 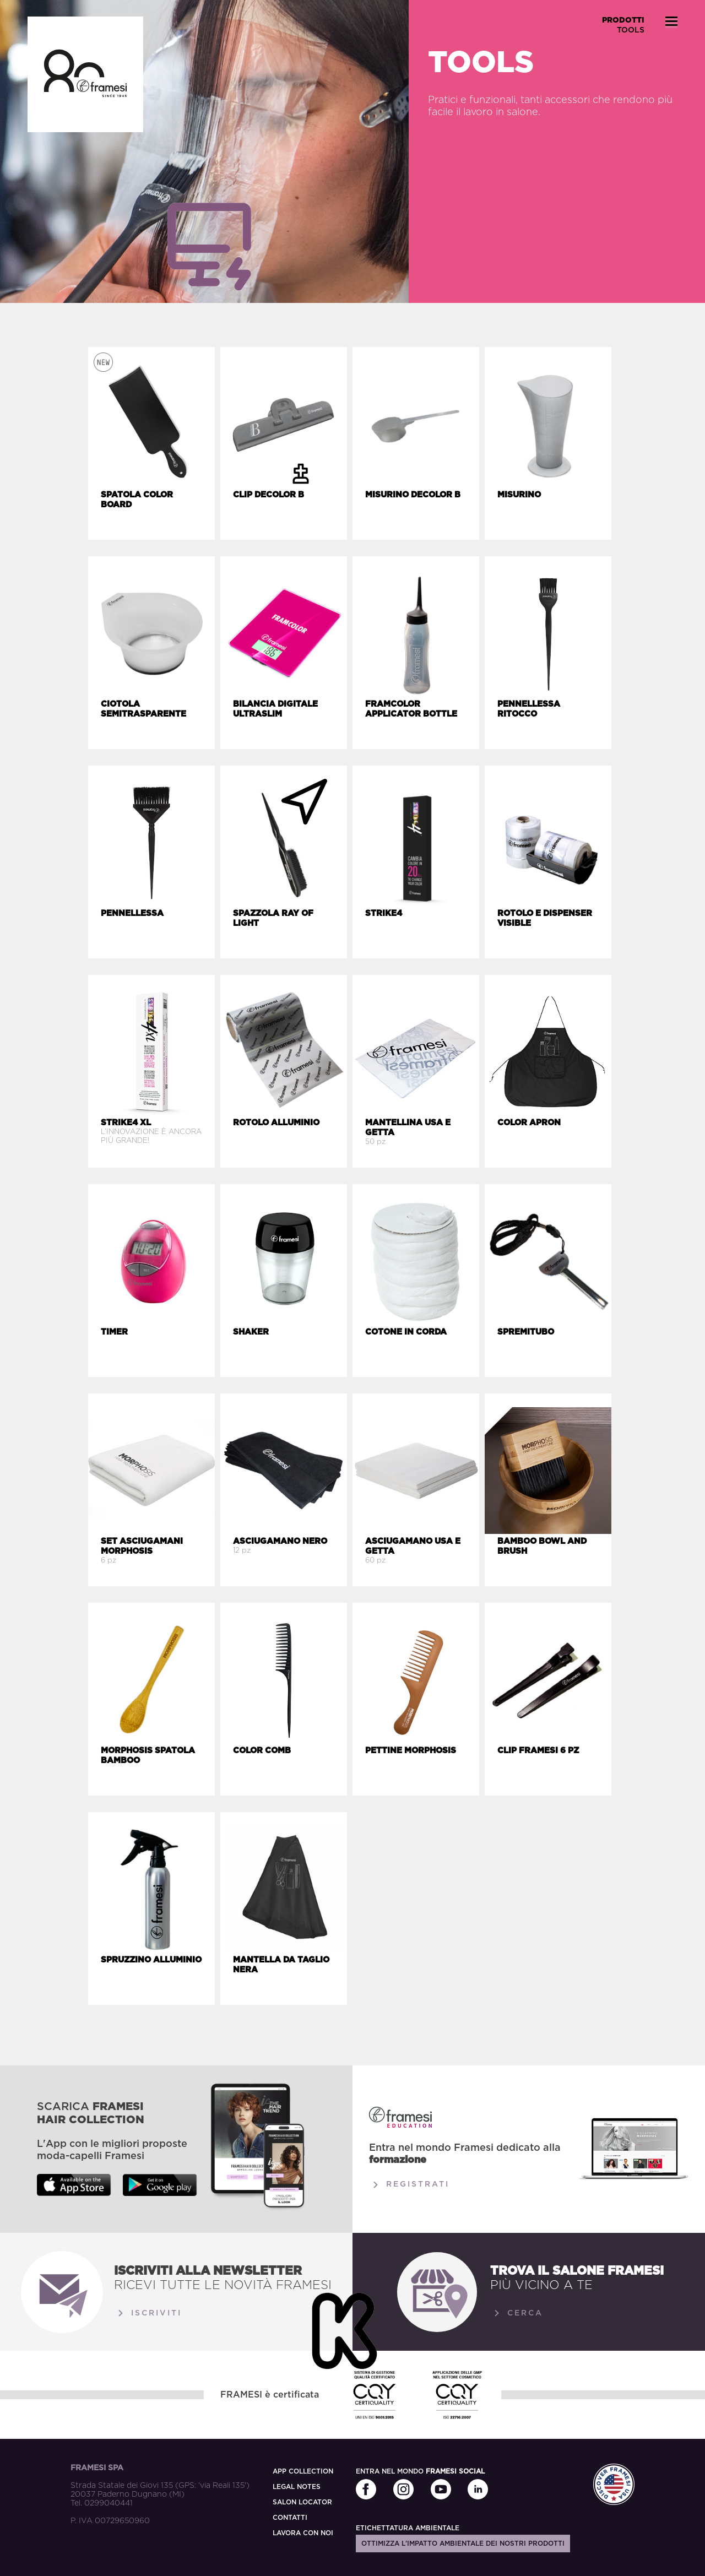 What do you see at coordinates (301, 474) in the screenshot?
I see `indicates a deceased user or memorial account` at bounding box center [301, 474].